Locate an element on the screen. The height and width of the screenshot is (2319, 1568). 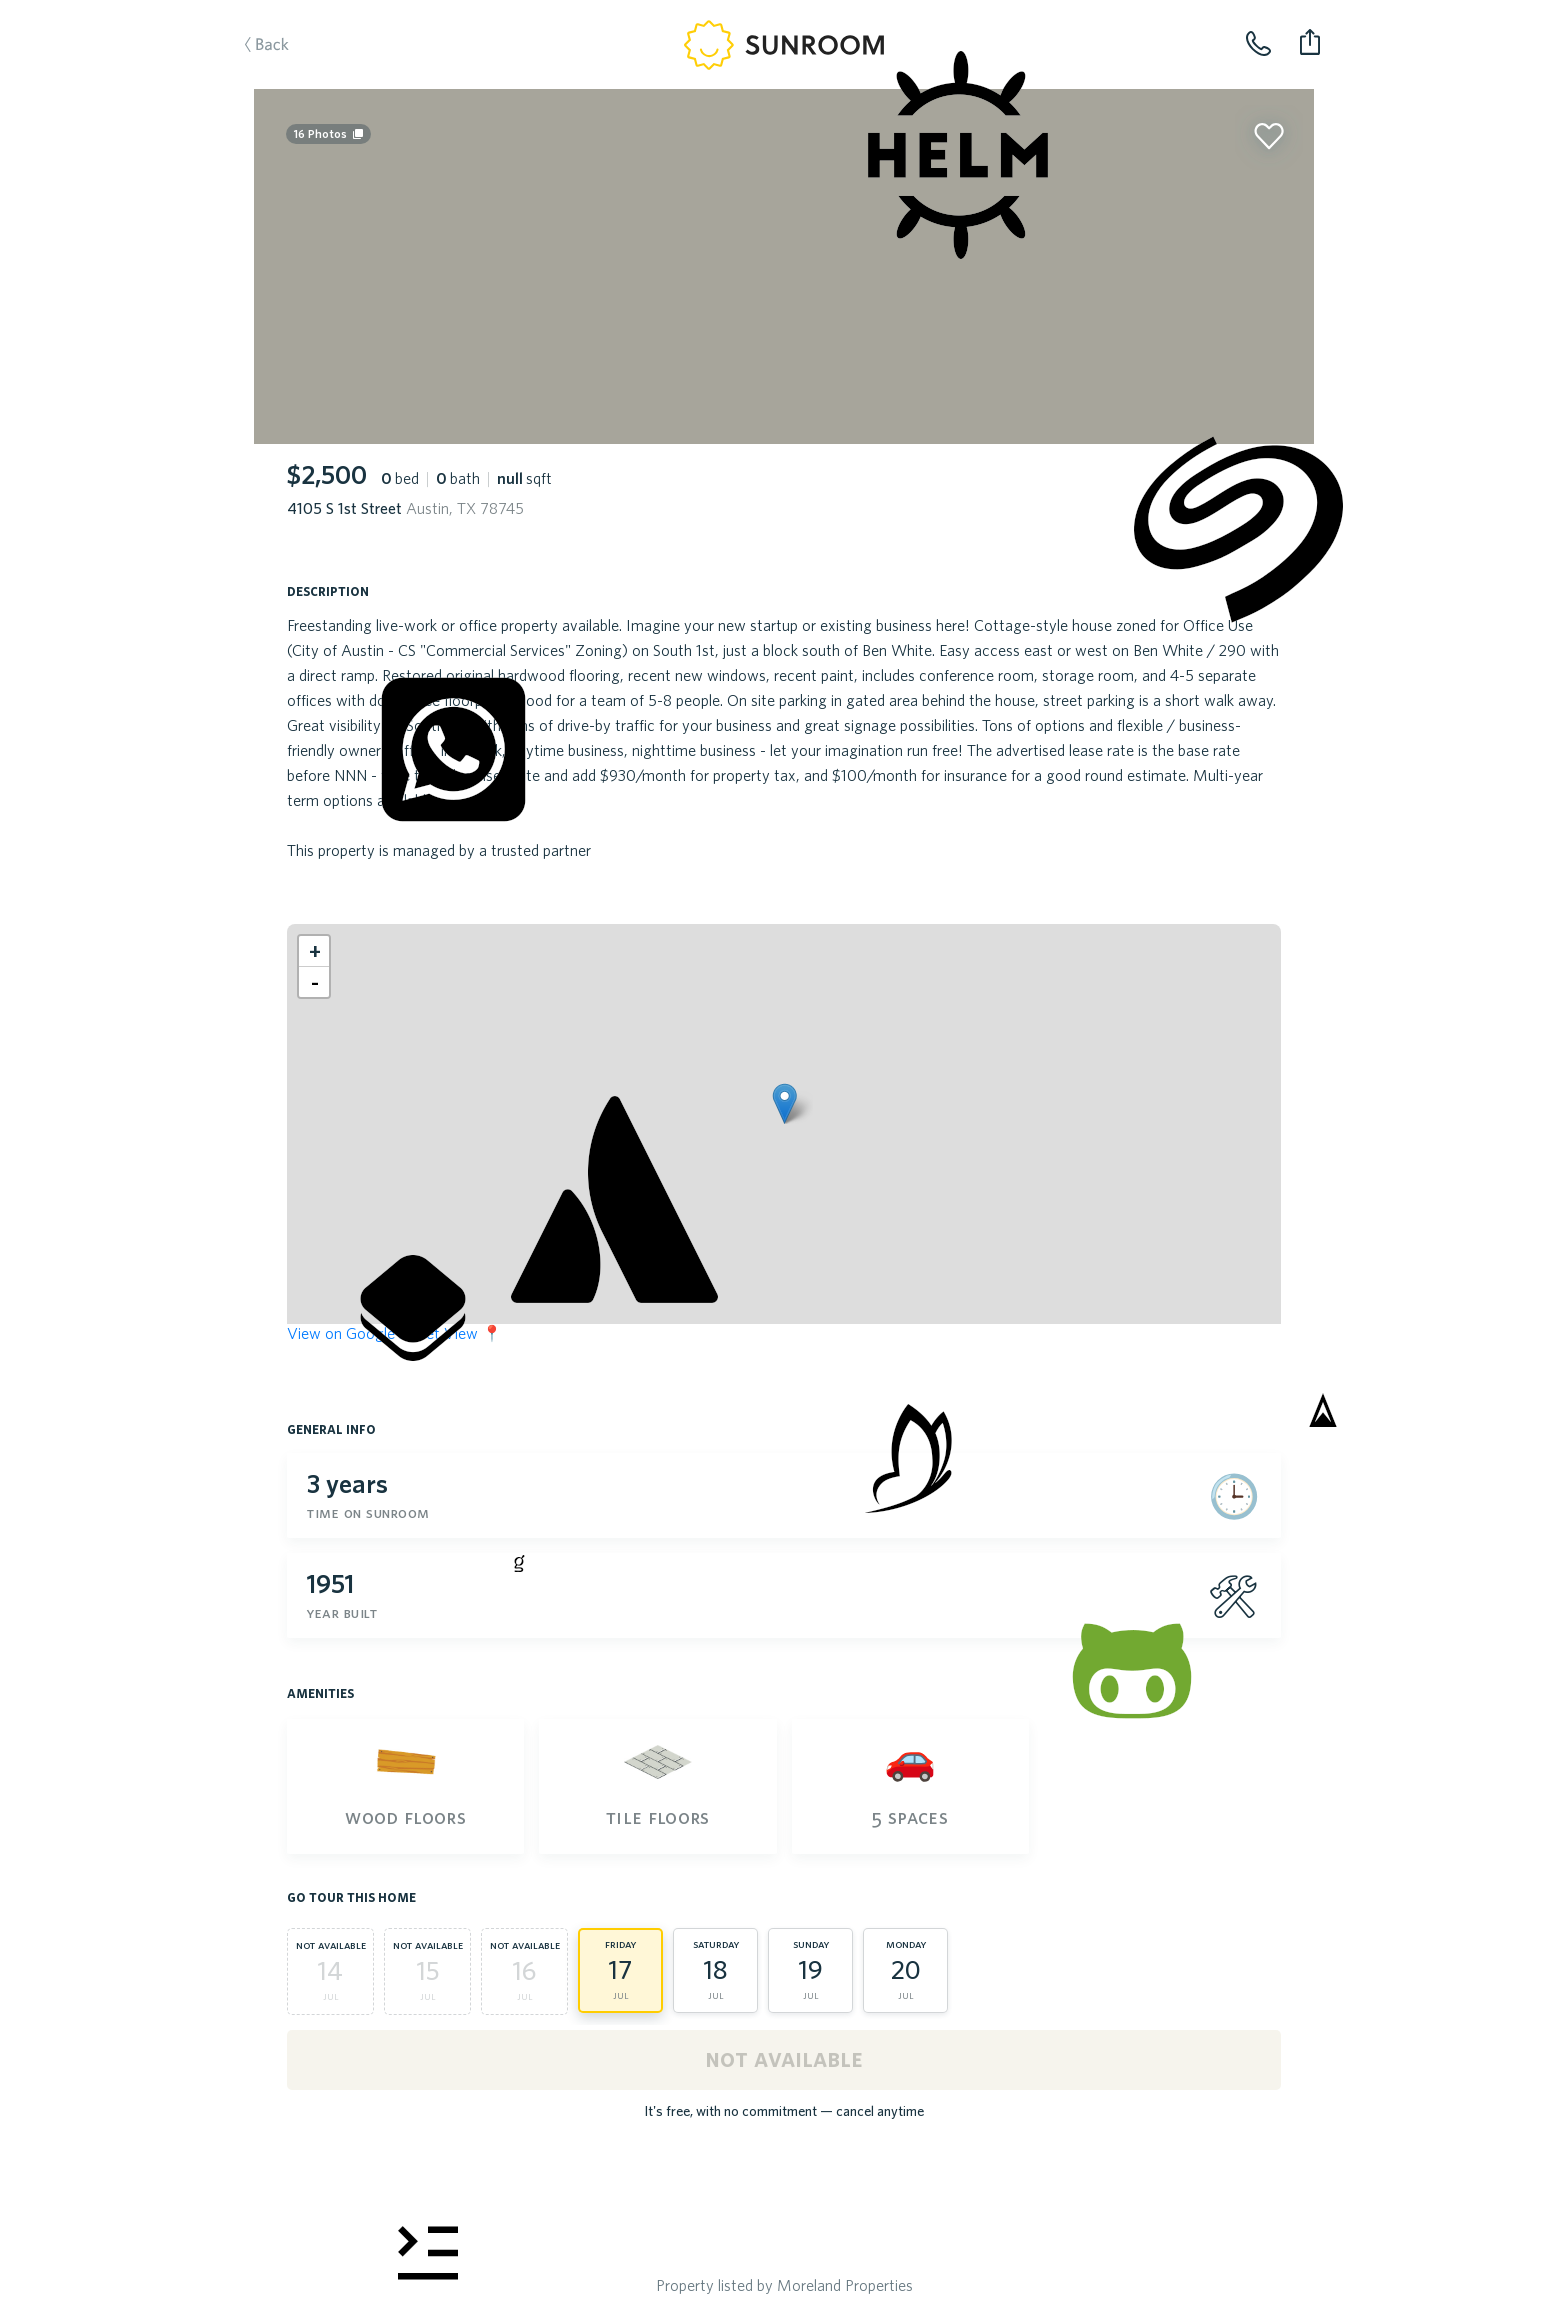
open the Veepee app is located at coordinates (908, 1458).